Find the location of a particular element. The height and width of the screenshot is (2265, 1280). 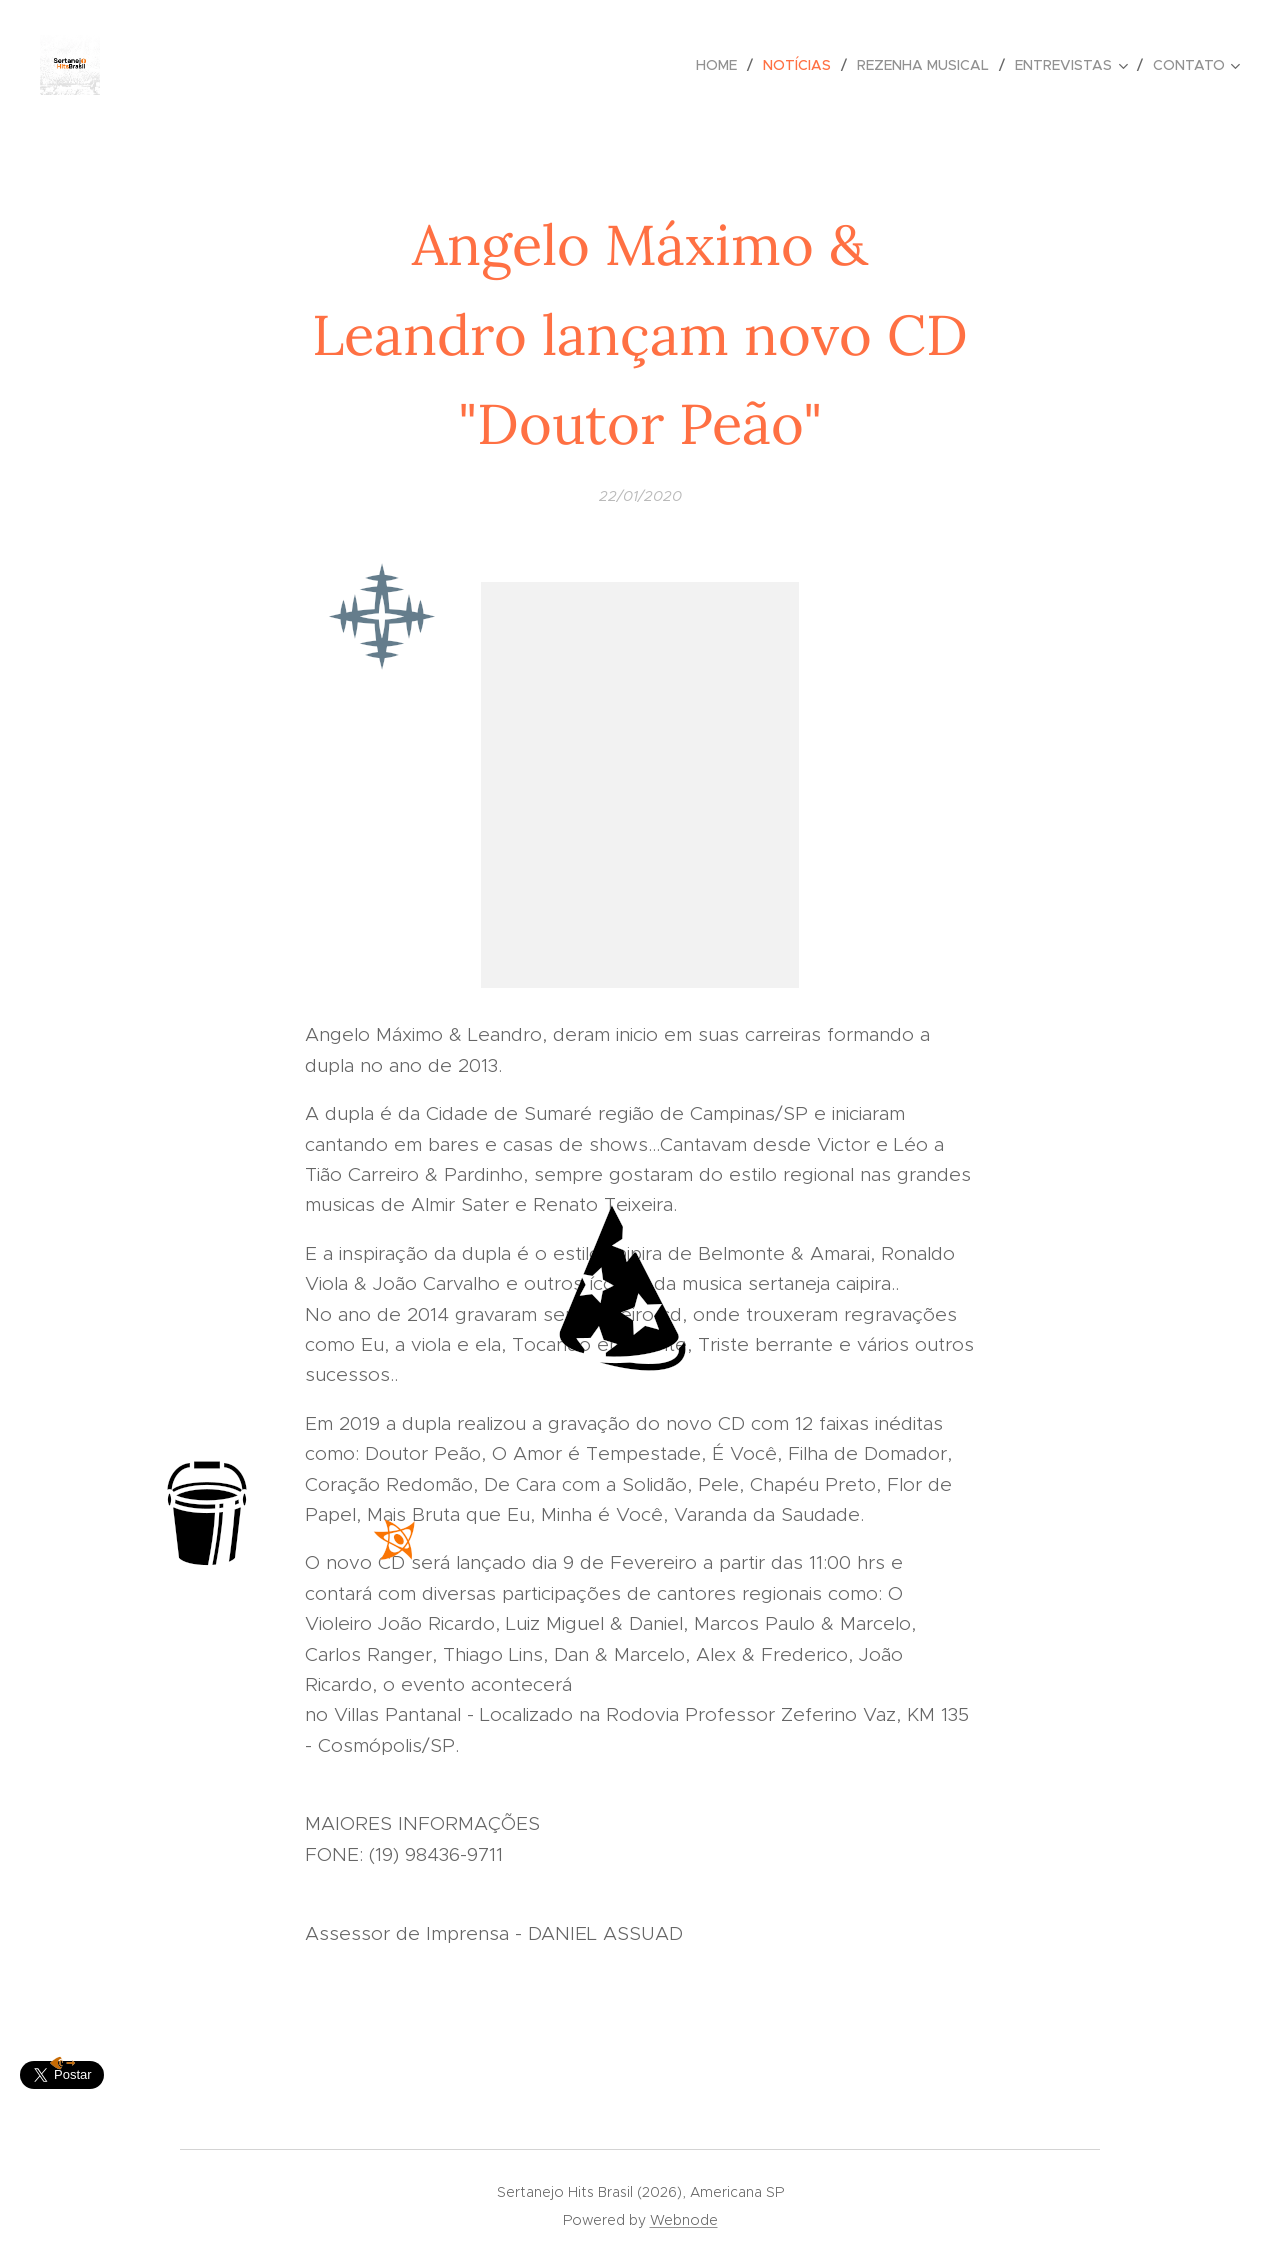

view submarine or underwater game mode is located at coordinates (1182, 1568).